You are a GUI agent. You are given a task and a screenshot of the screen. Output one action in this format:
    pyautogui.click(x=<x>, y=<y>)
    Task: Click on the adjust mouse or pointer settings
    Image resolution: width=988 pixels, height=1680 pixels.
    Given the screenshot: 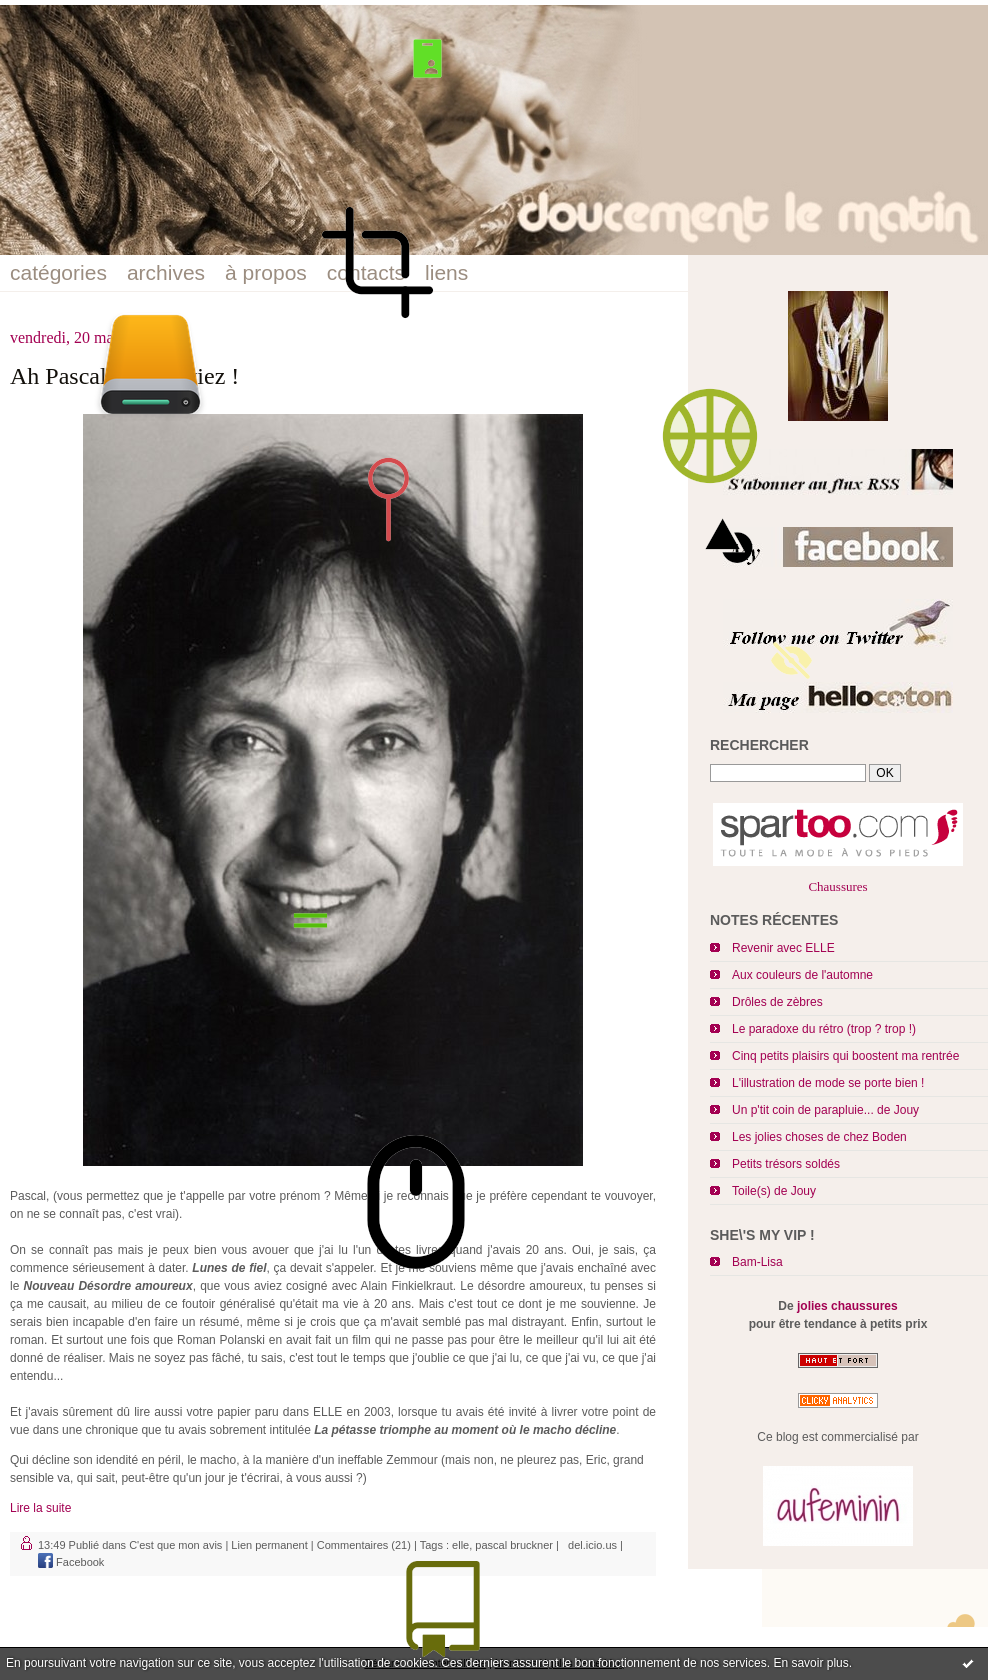 What is the action you would take?
    pyautogui.click(x=416, y=1202)
    